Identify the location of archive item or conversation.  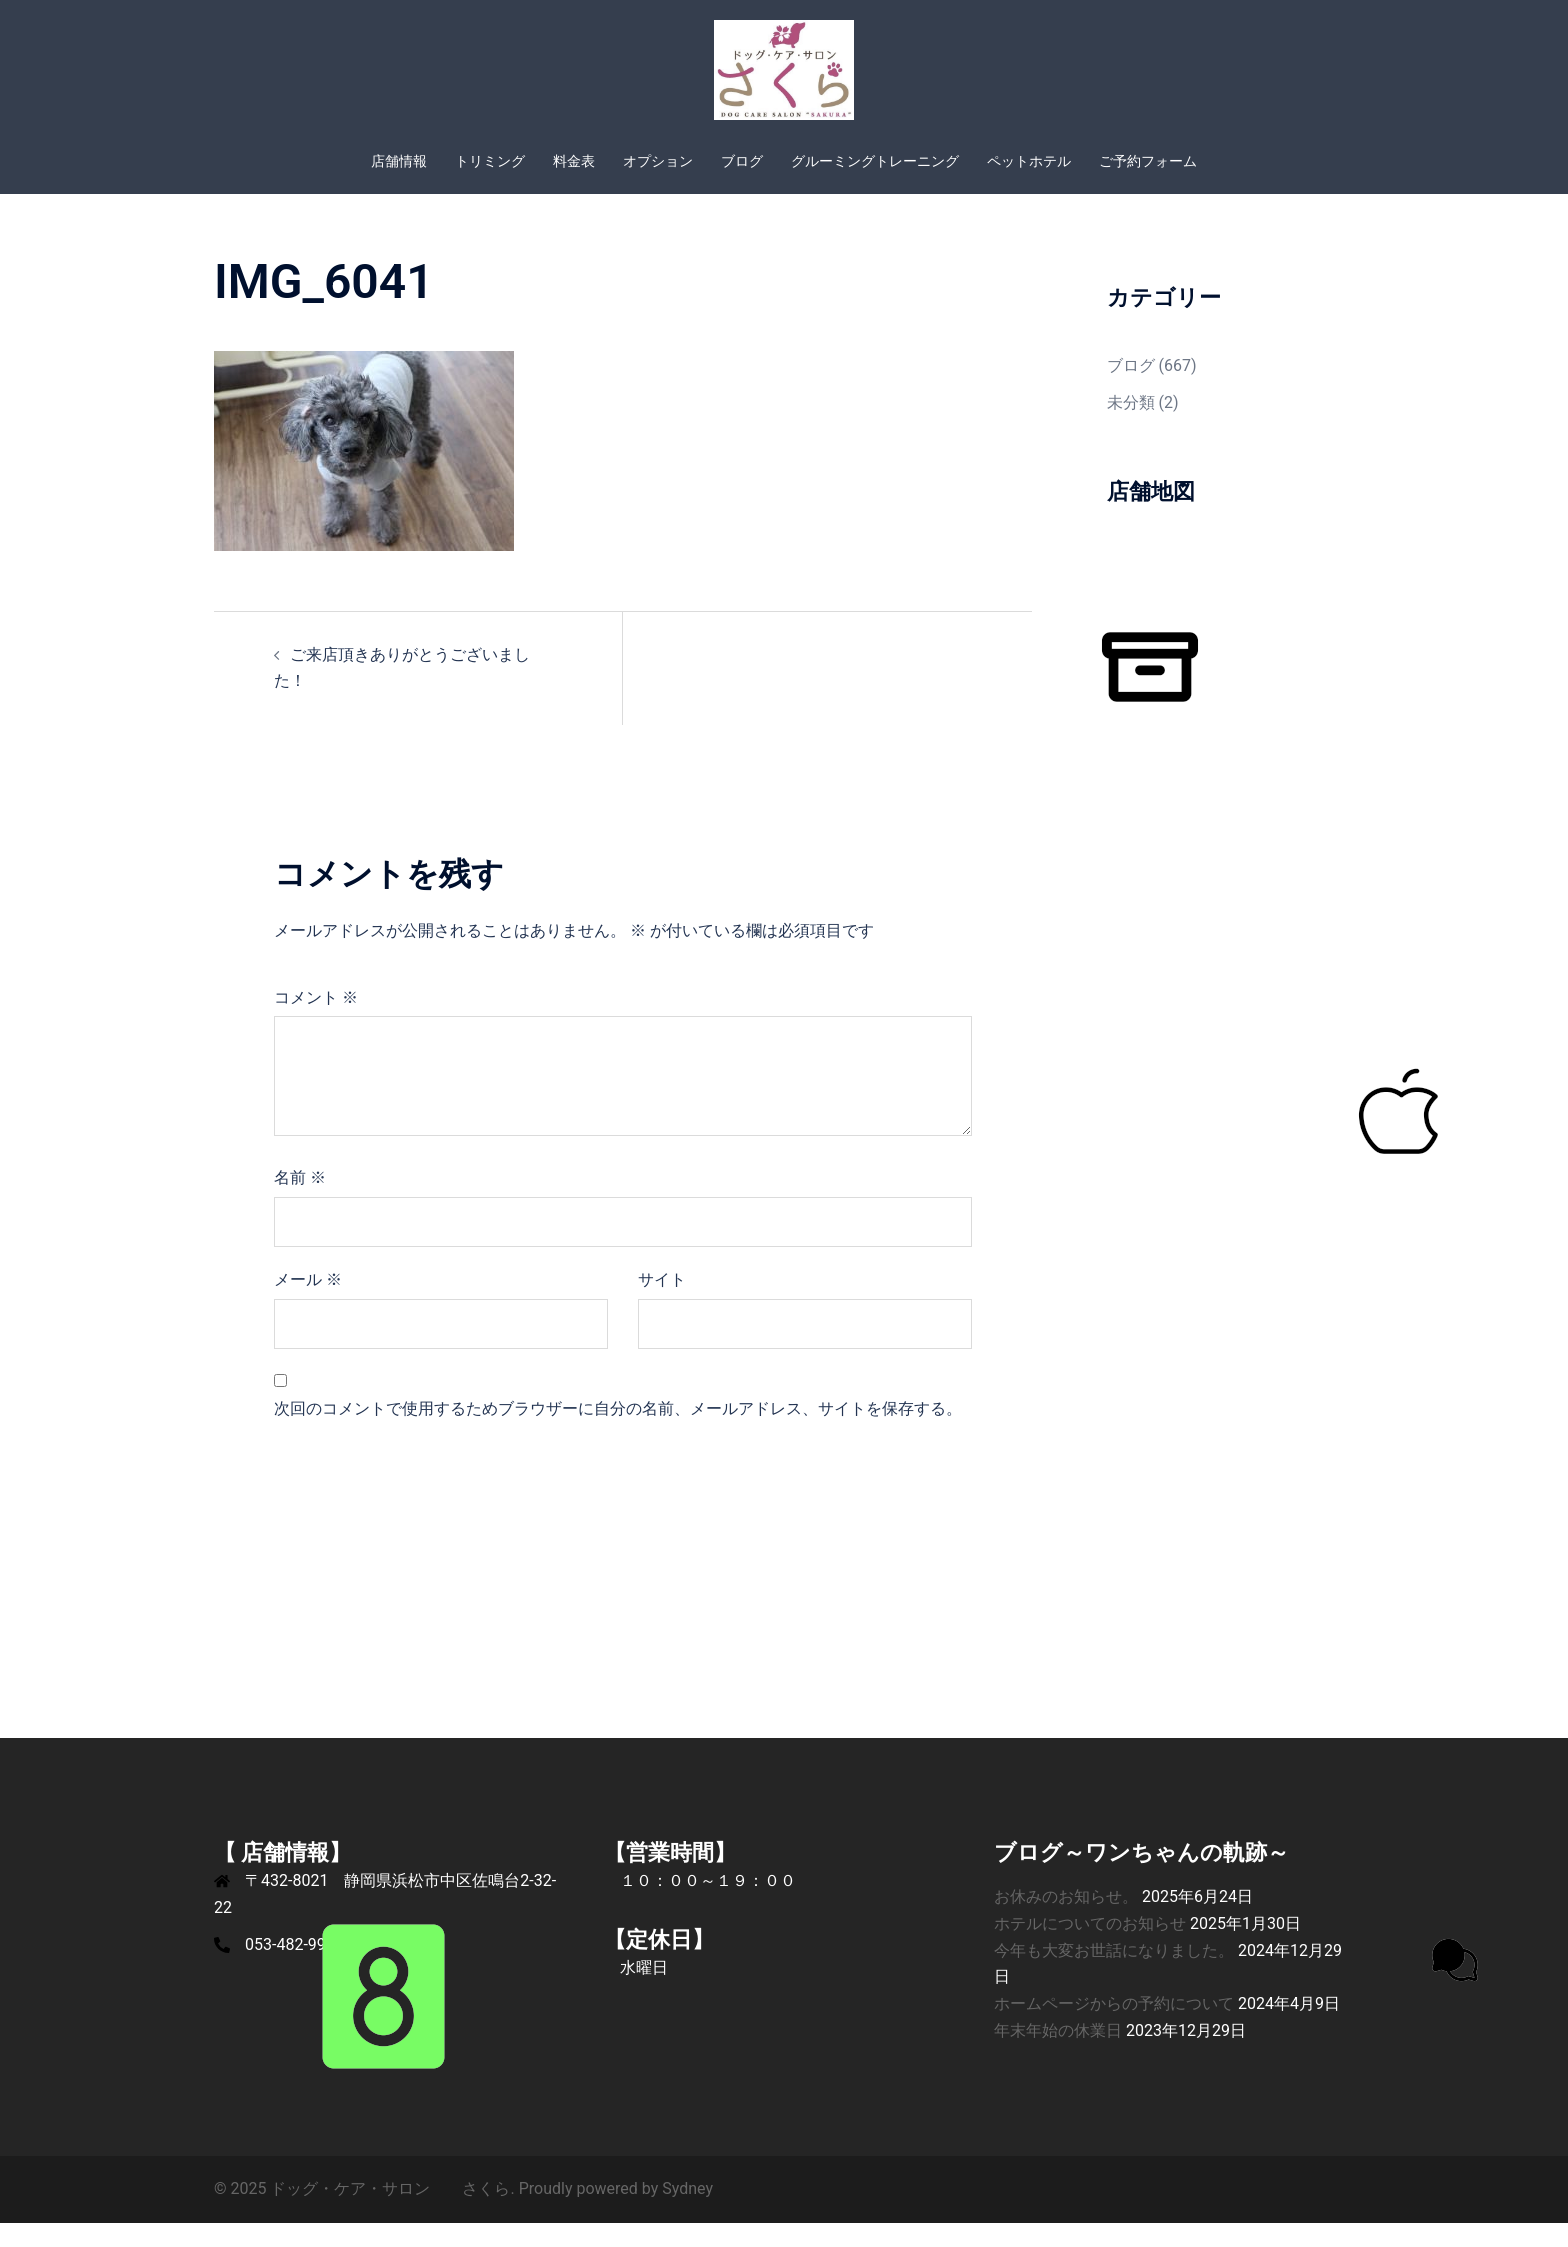
(1150, 667).